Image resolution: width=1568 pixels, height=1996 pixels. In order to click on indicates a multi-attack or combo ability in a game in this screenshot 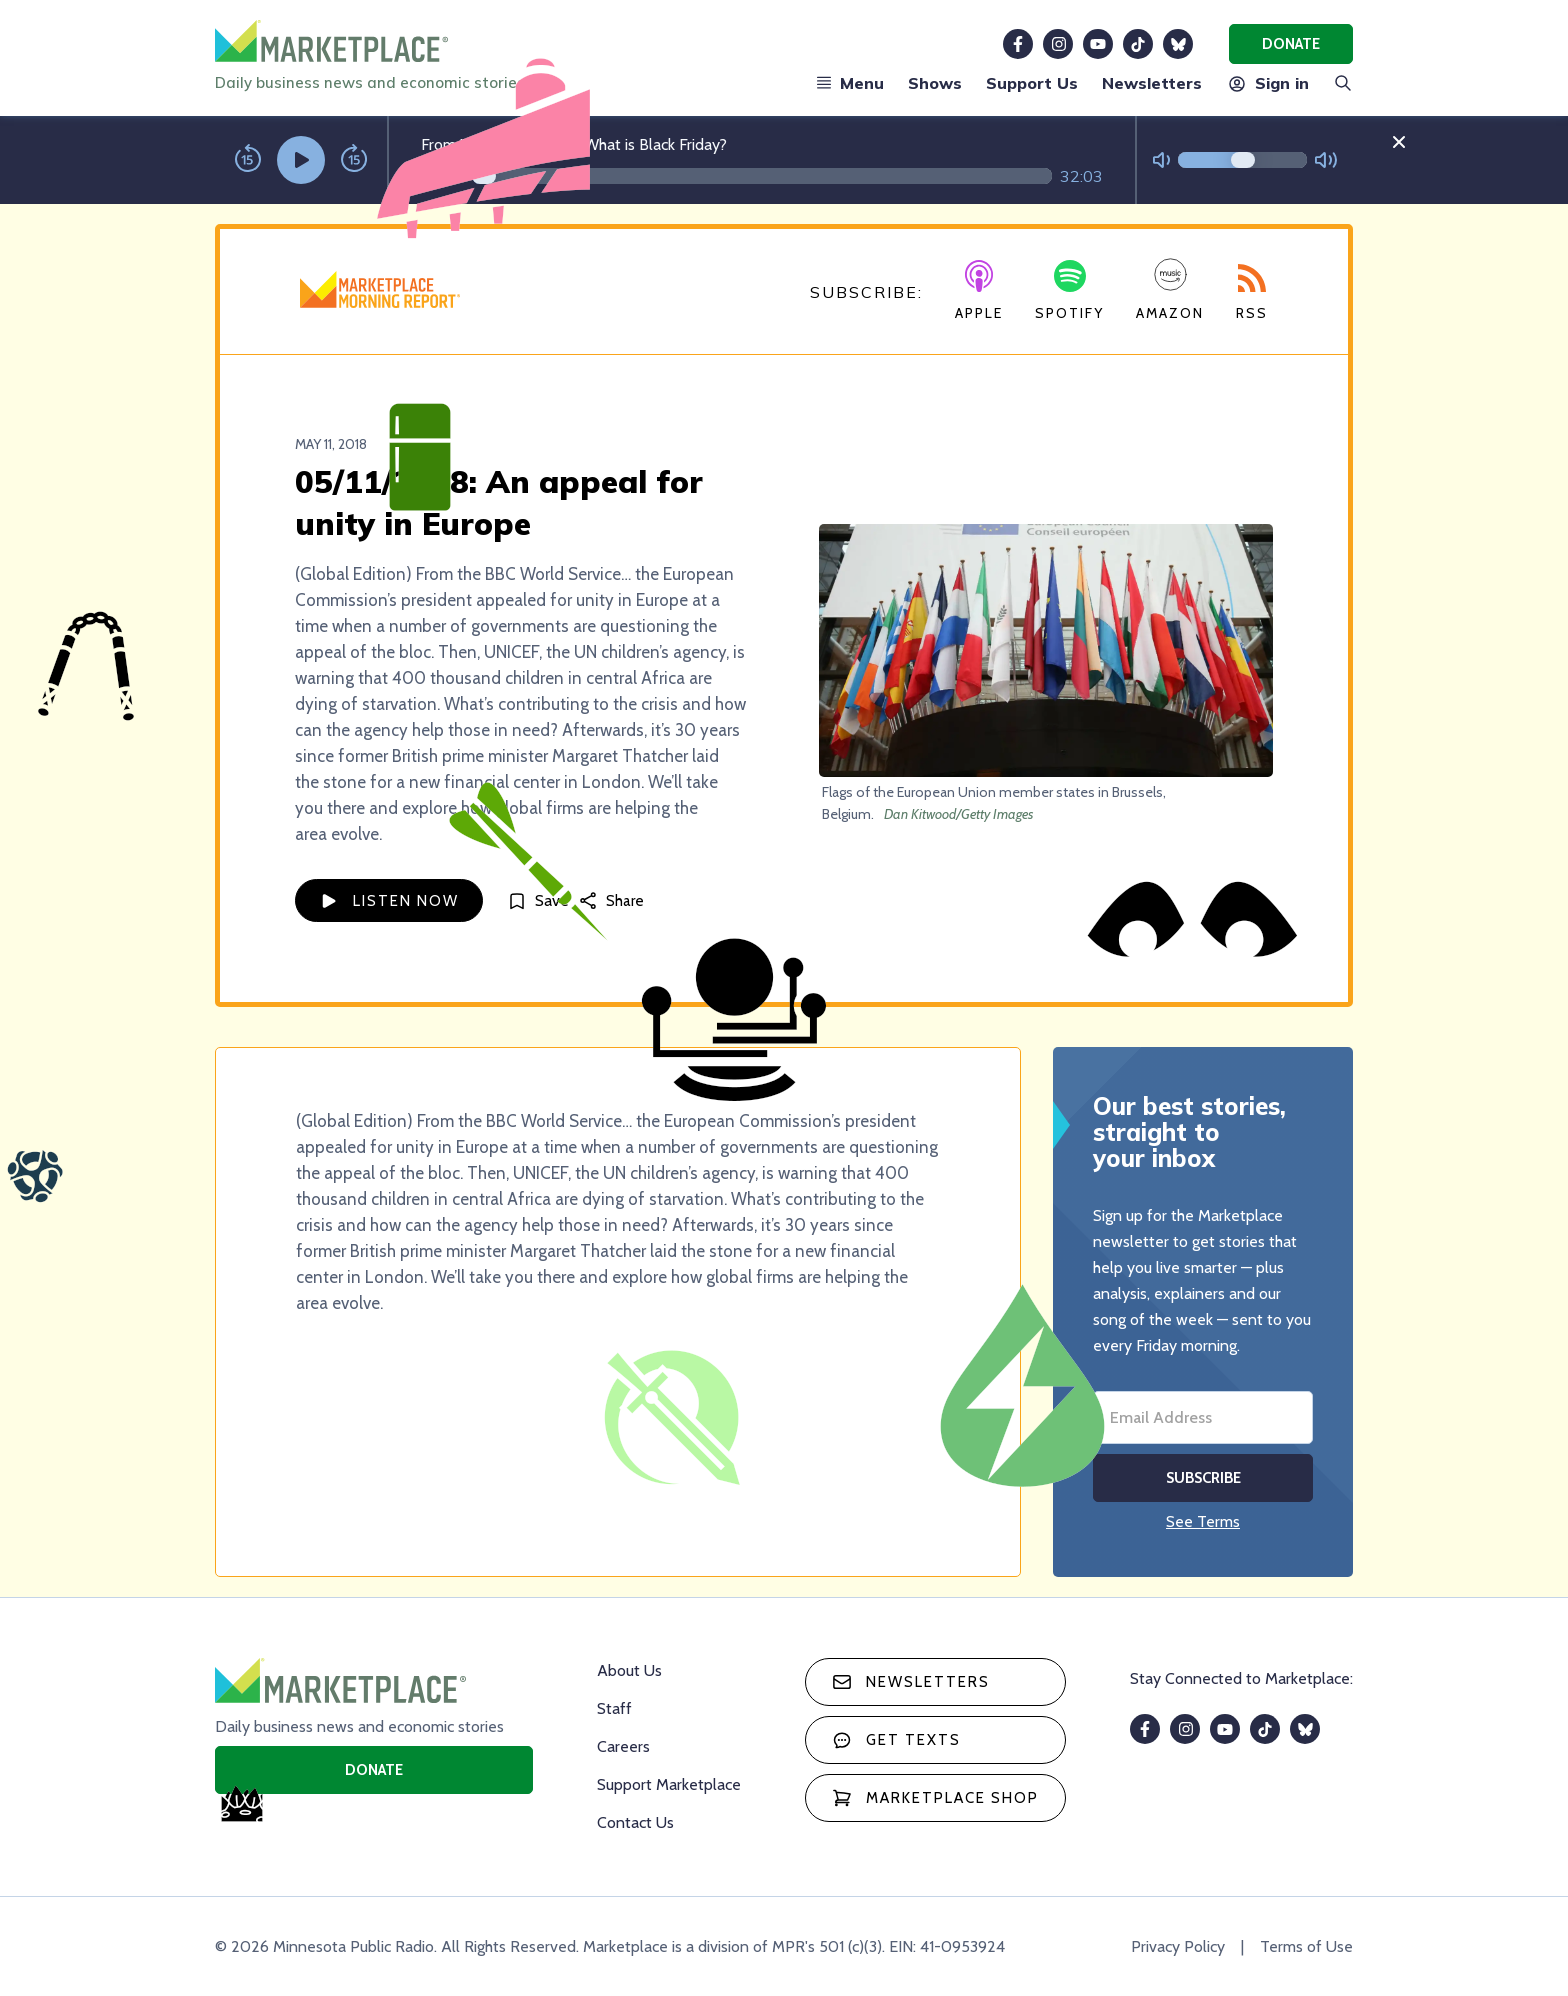, I will do `click(35, 1176)`.